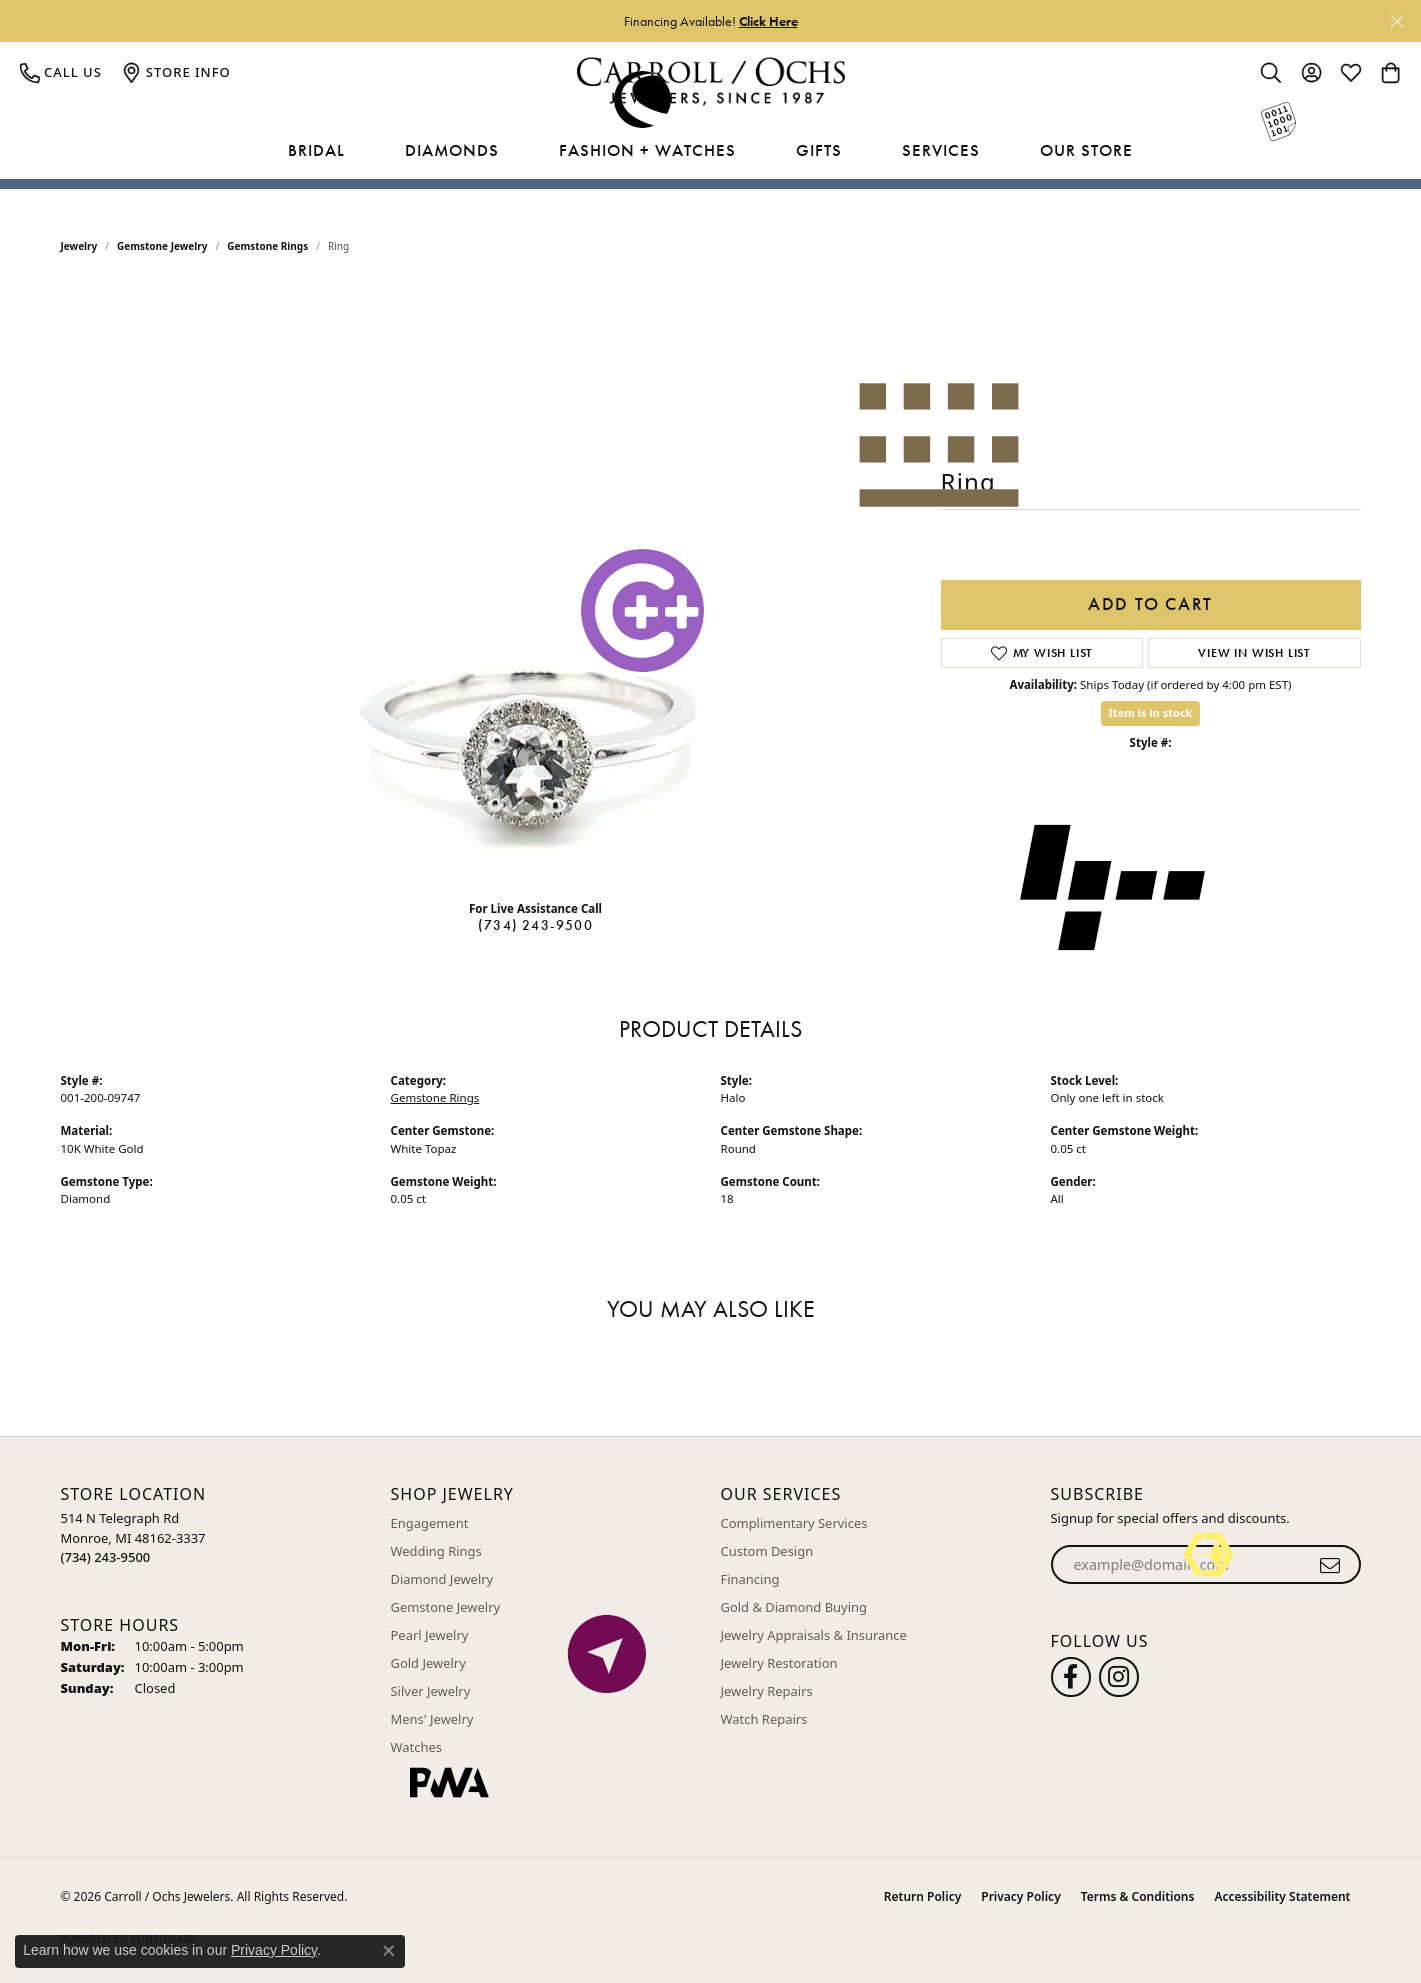  I want to click on visit have i been pwned website, so click(1112, 887).